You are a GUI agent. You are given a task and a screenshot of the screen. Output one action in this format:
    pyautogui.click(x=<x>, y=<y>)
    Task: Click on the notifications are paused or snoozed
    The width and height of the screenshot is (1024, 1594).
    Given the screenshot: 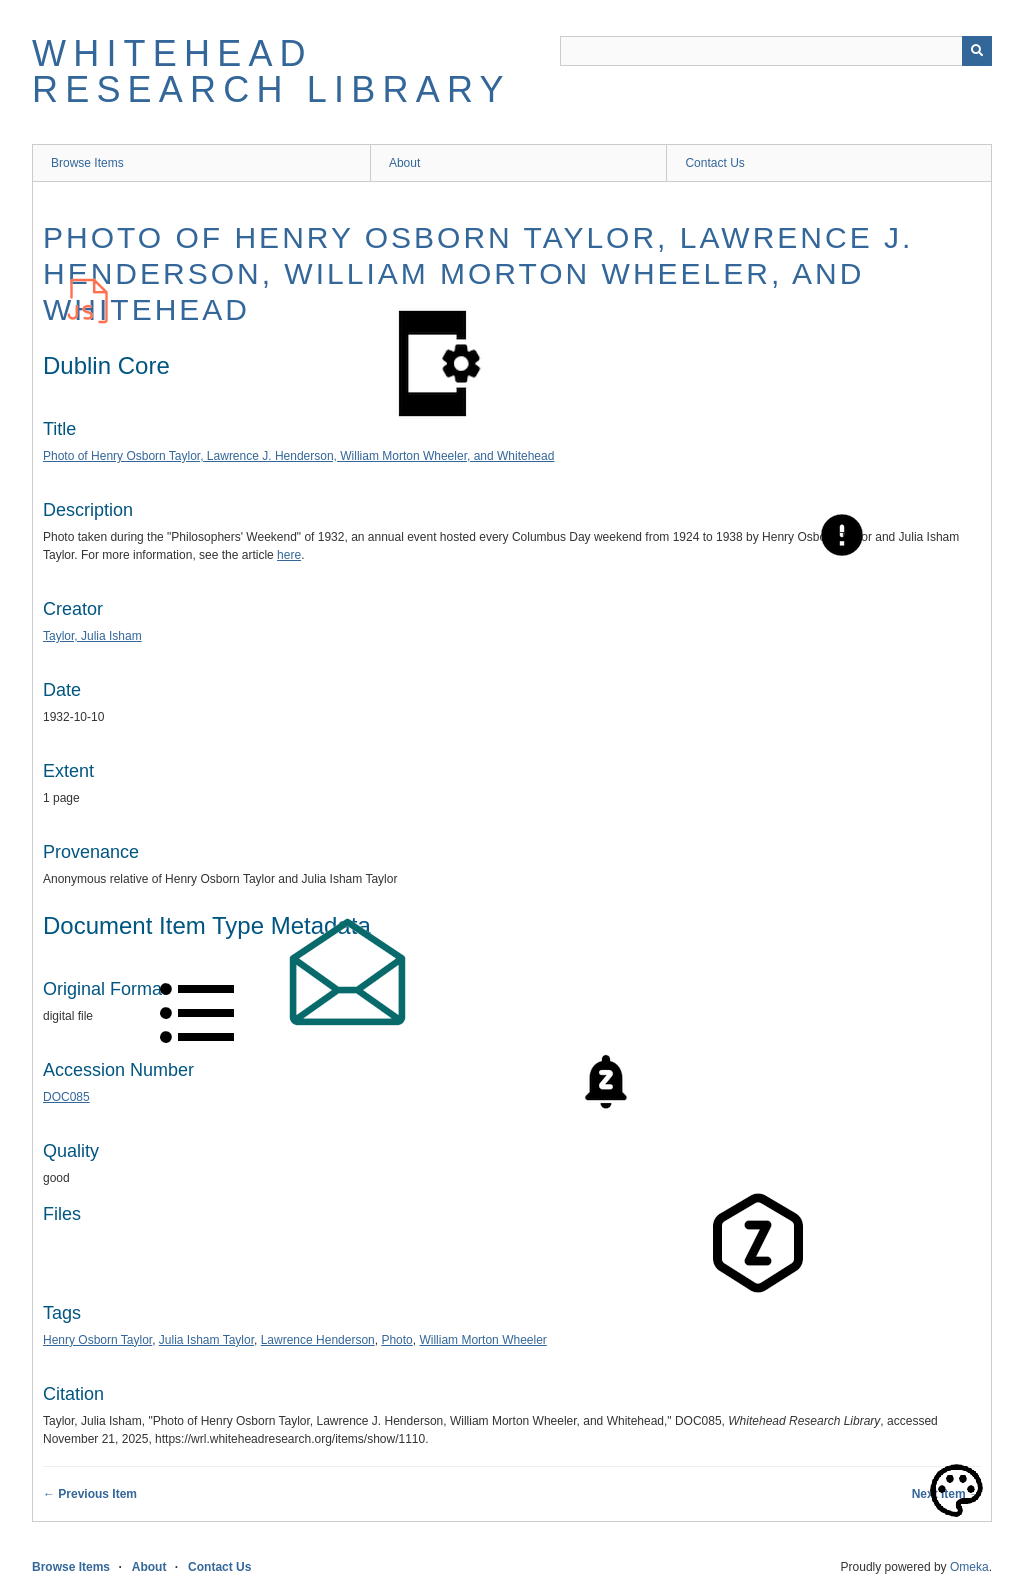 What is the action you would take?
    pyautogui.click(x=606, y=1081)
    